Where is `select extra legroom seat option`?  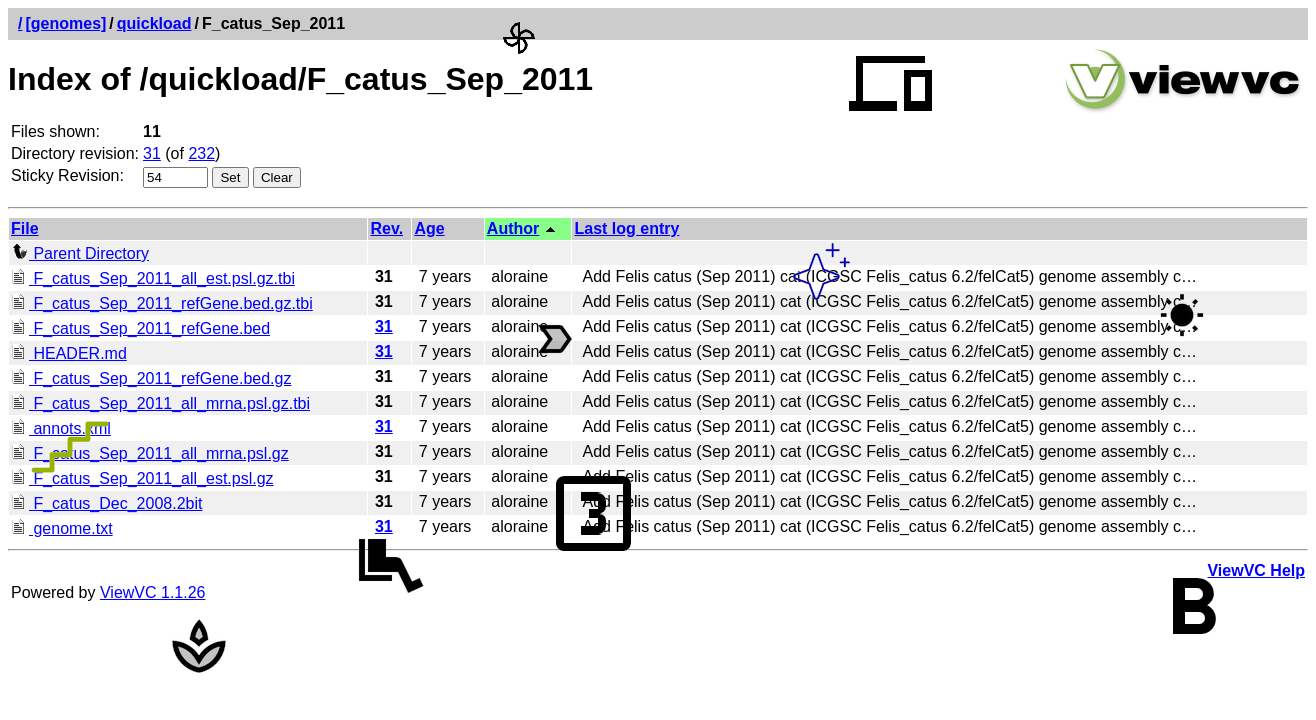 select extra legroom seat option is located at coordinates (389, 566).